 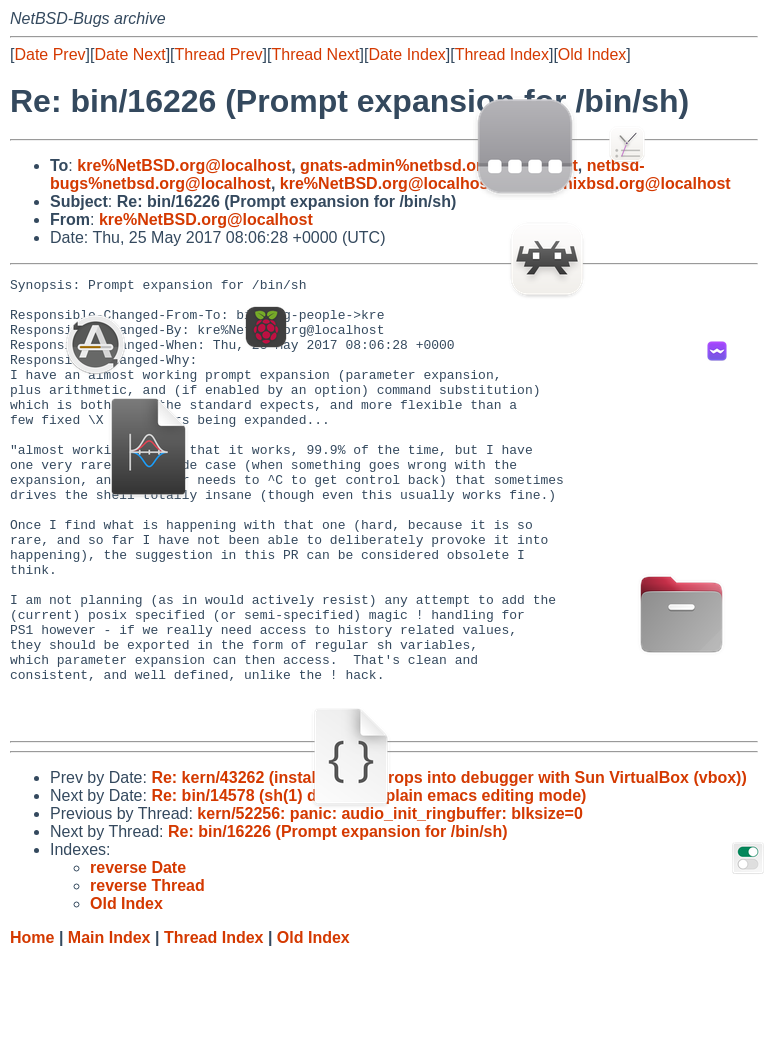 What do you see at coordinates (266, 327) in the screenshot?
I see `launch raspbian operating system` at bounding box center [266, 327].